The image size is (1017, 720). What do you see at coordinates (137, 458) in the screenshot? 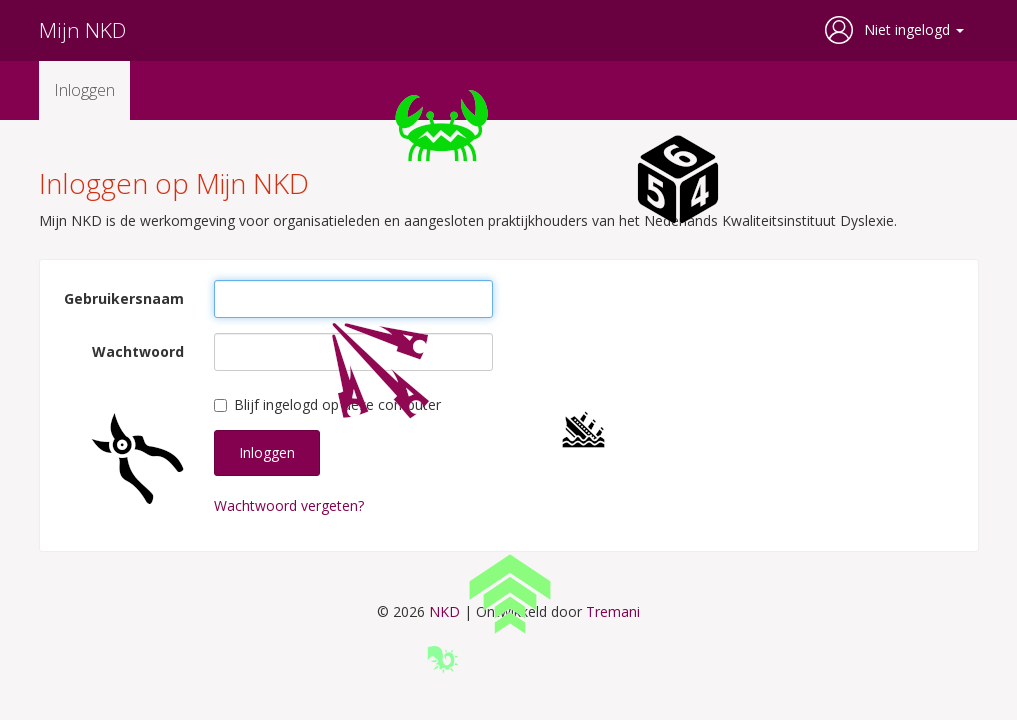
I see `access gardening or pruning tools` at bounding box center [137, 458].